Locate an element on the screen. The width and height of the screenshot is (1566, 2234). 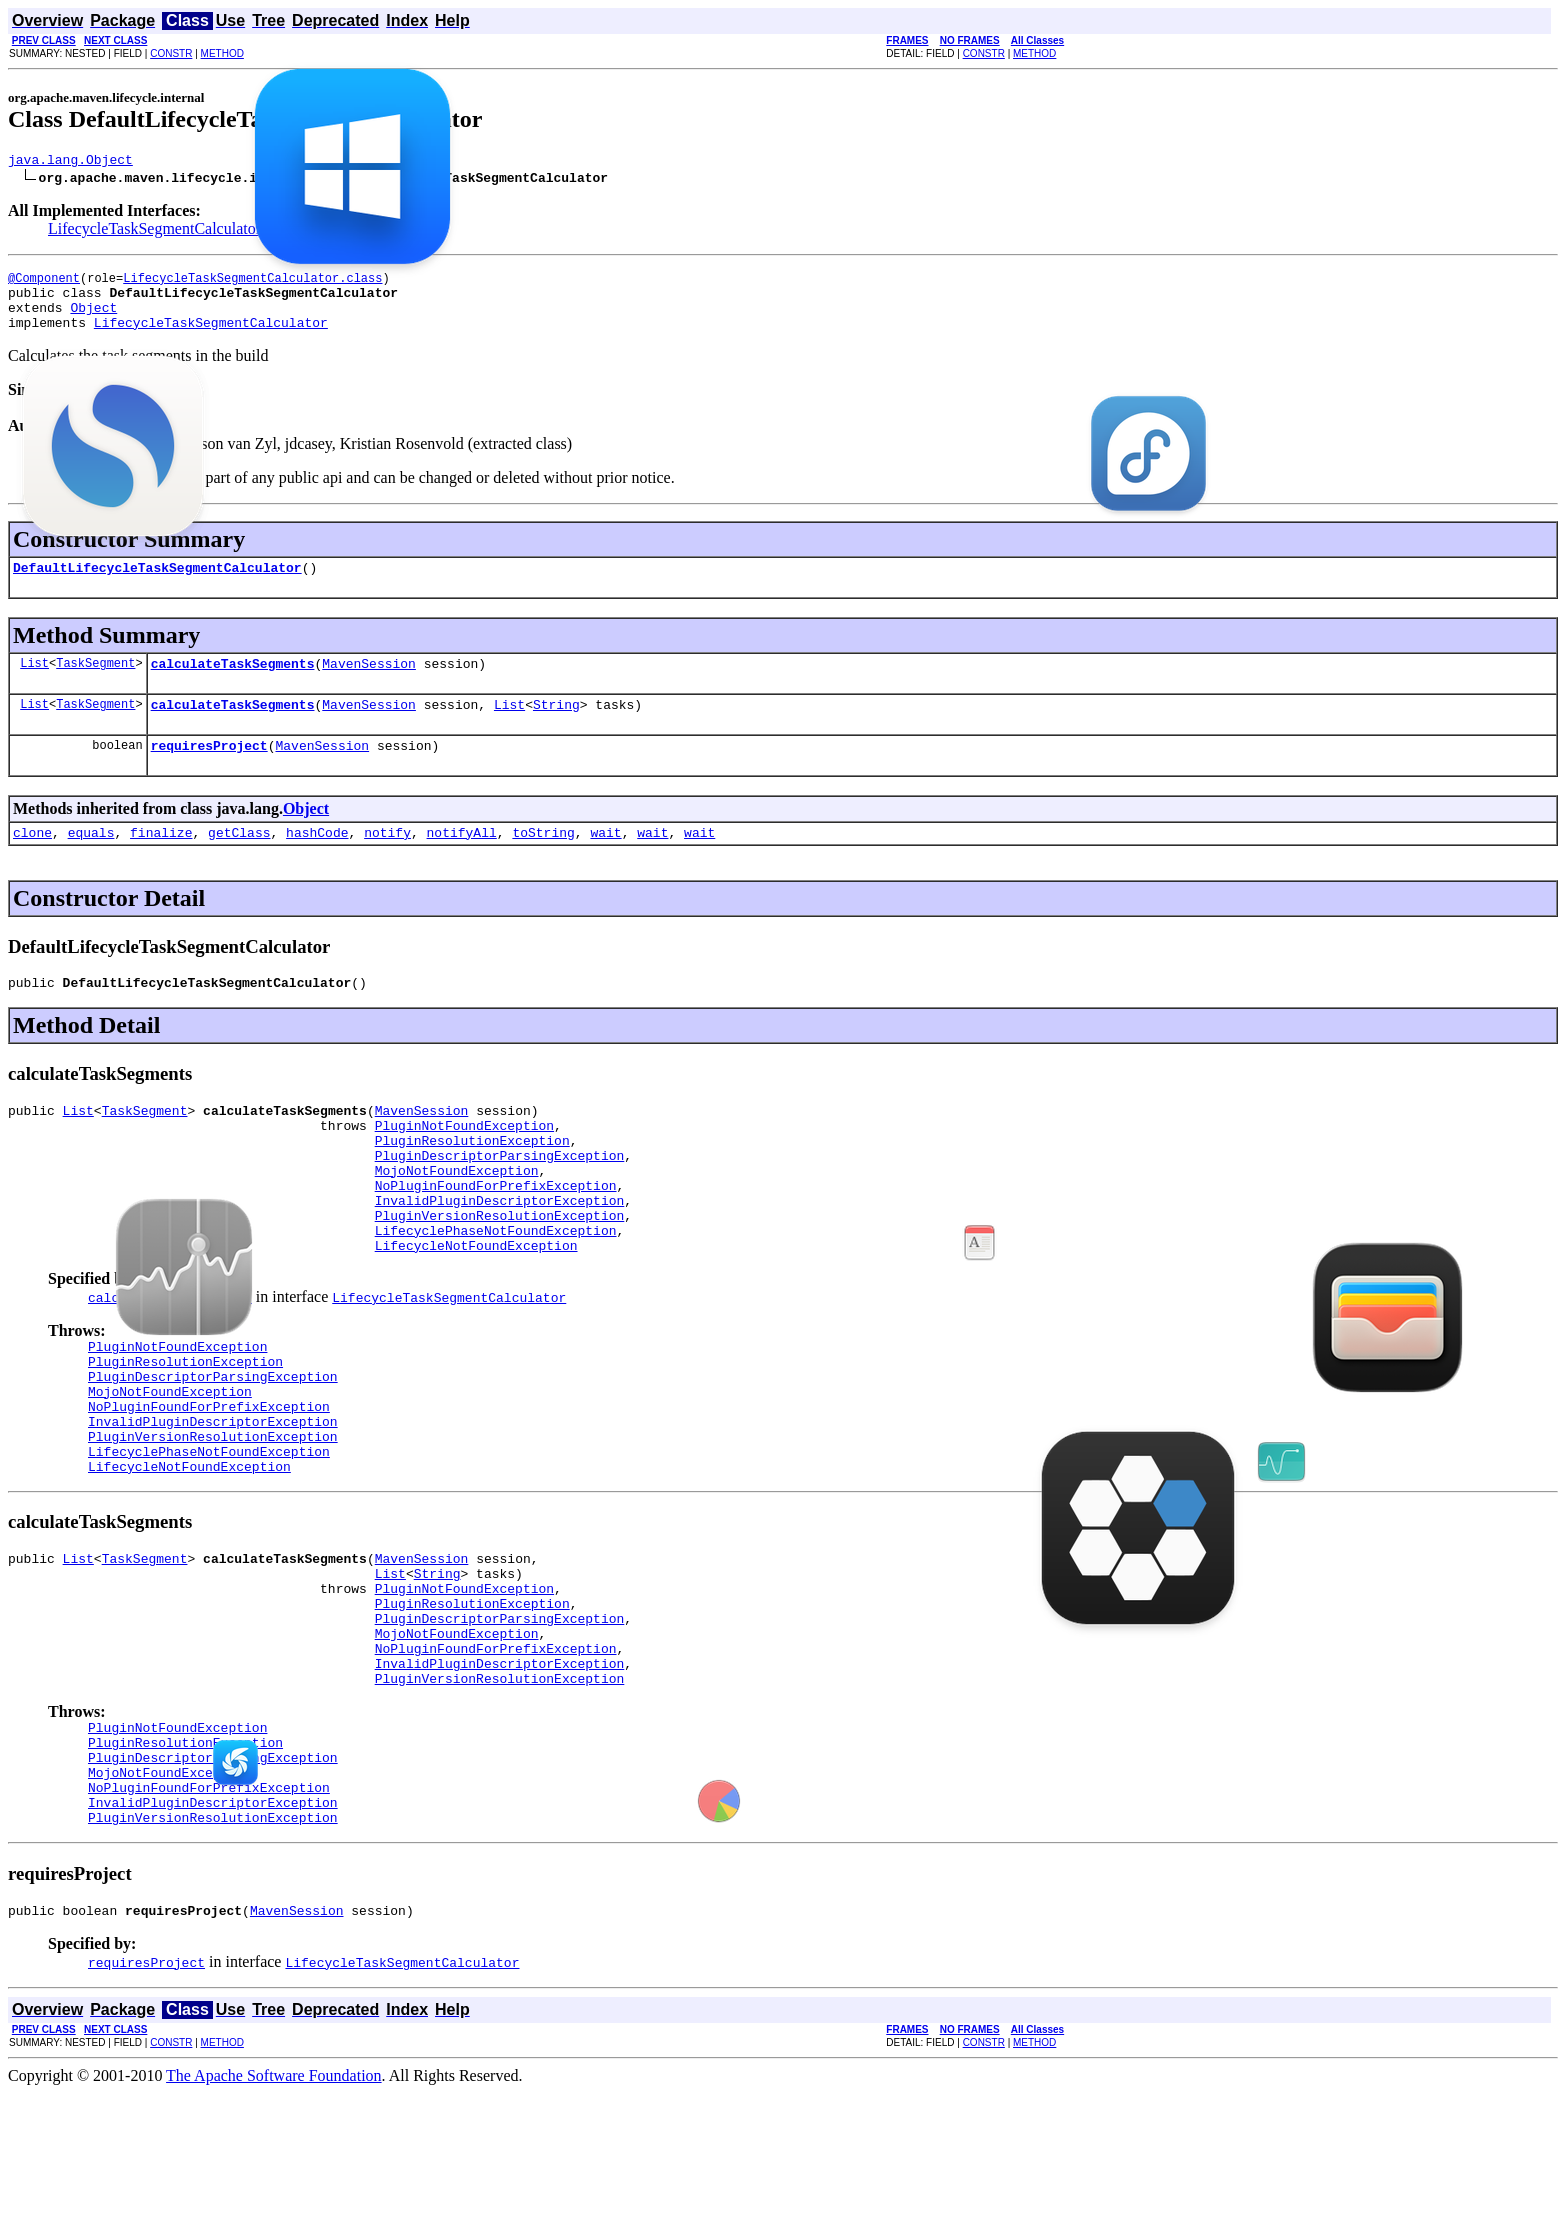
open the stocks app is located at coordinates (184, 1267).